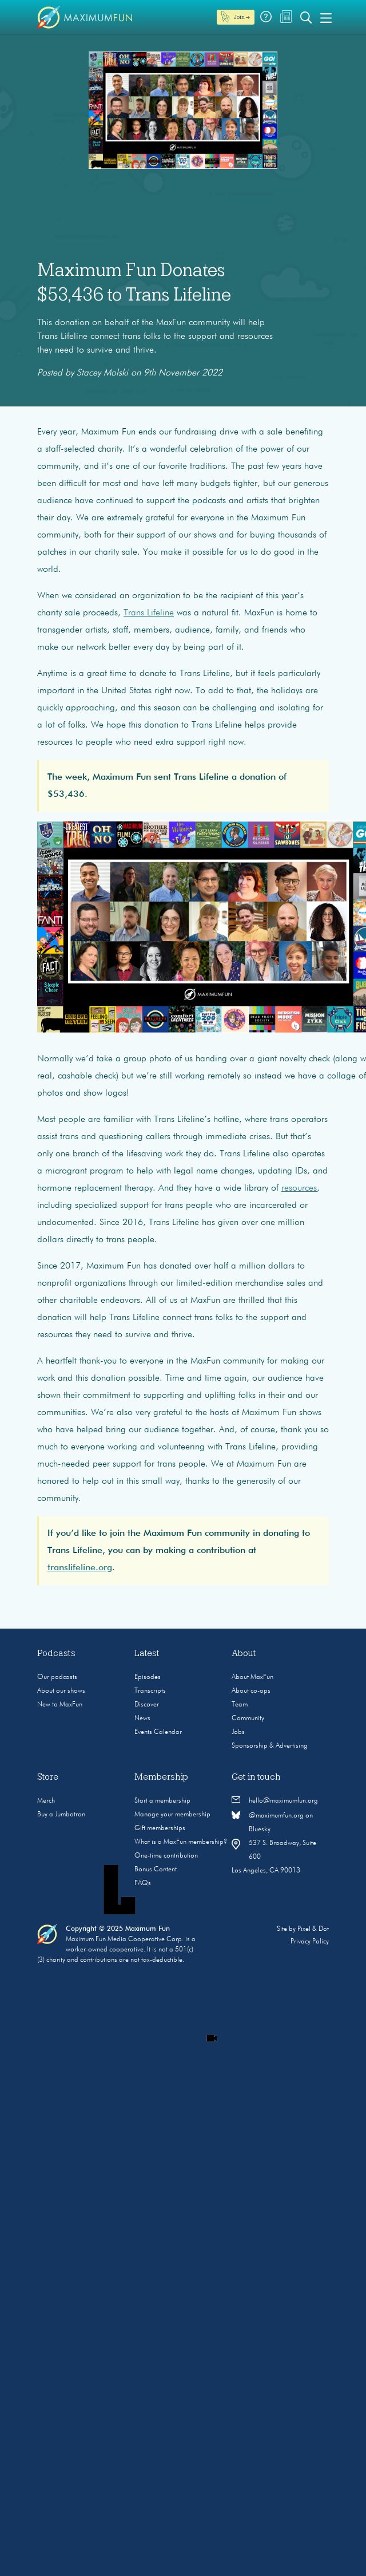 The width and height of the screenshot is (366, 2576). What do you see at coordinates (212, 2038) in the screenshot?
I see `start video recording` at bounding box center [212, 2038].